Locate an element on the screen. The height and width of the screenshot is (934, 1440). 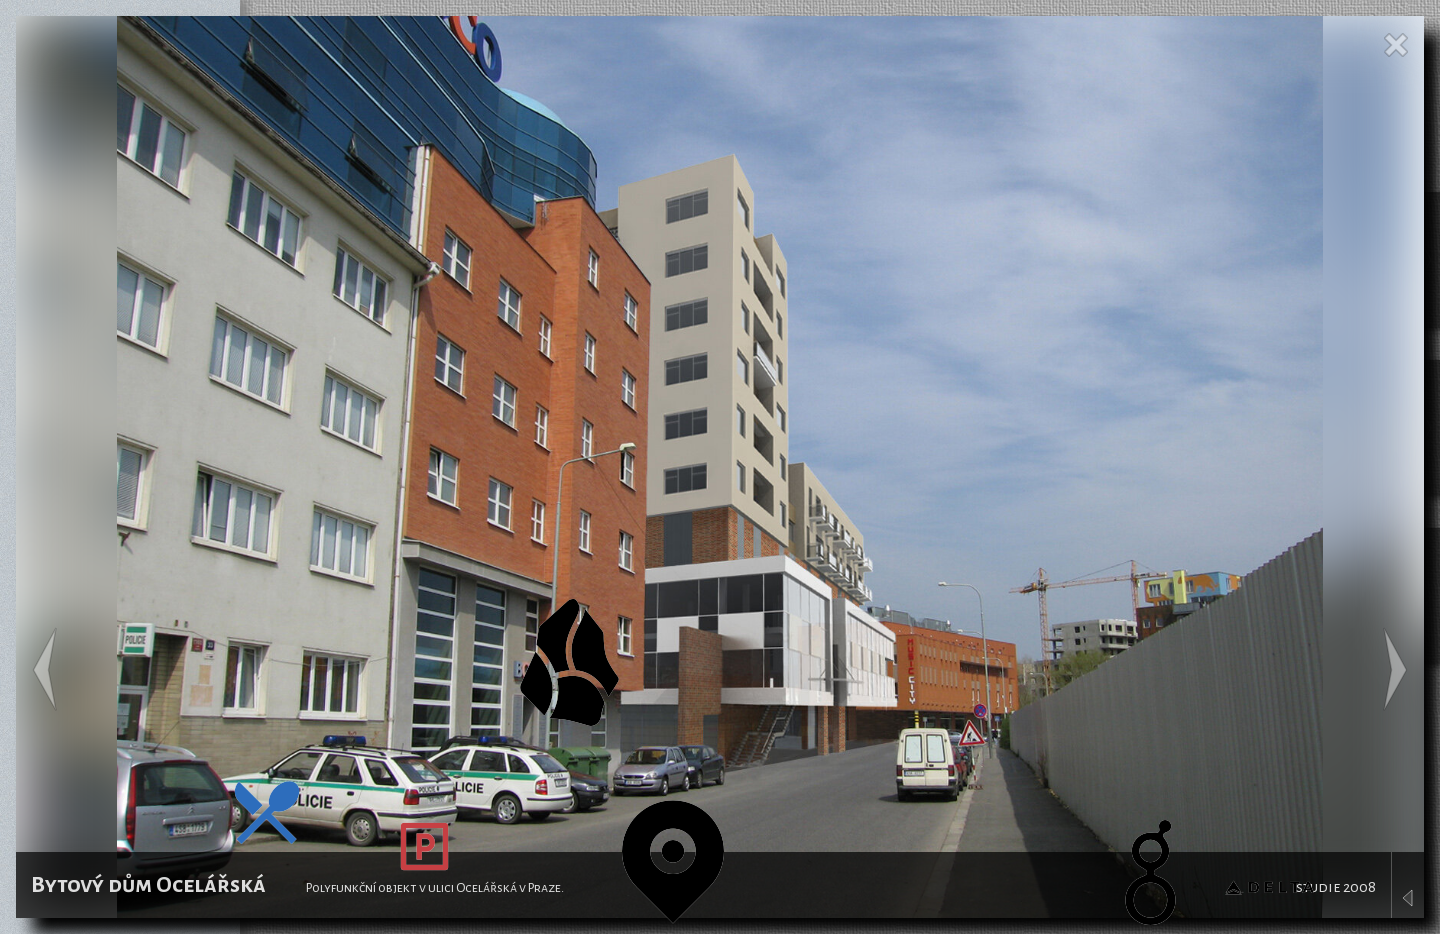
open the Delta Air Lines app is located at coordinates (1269, 887).